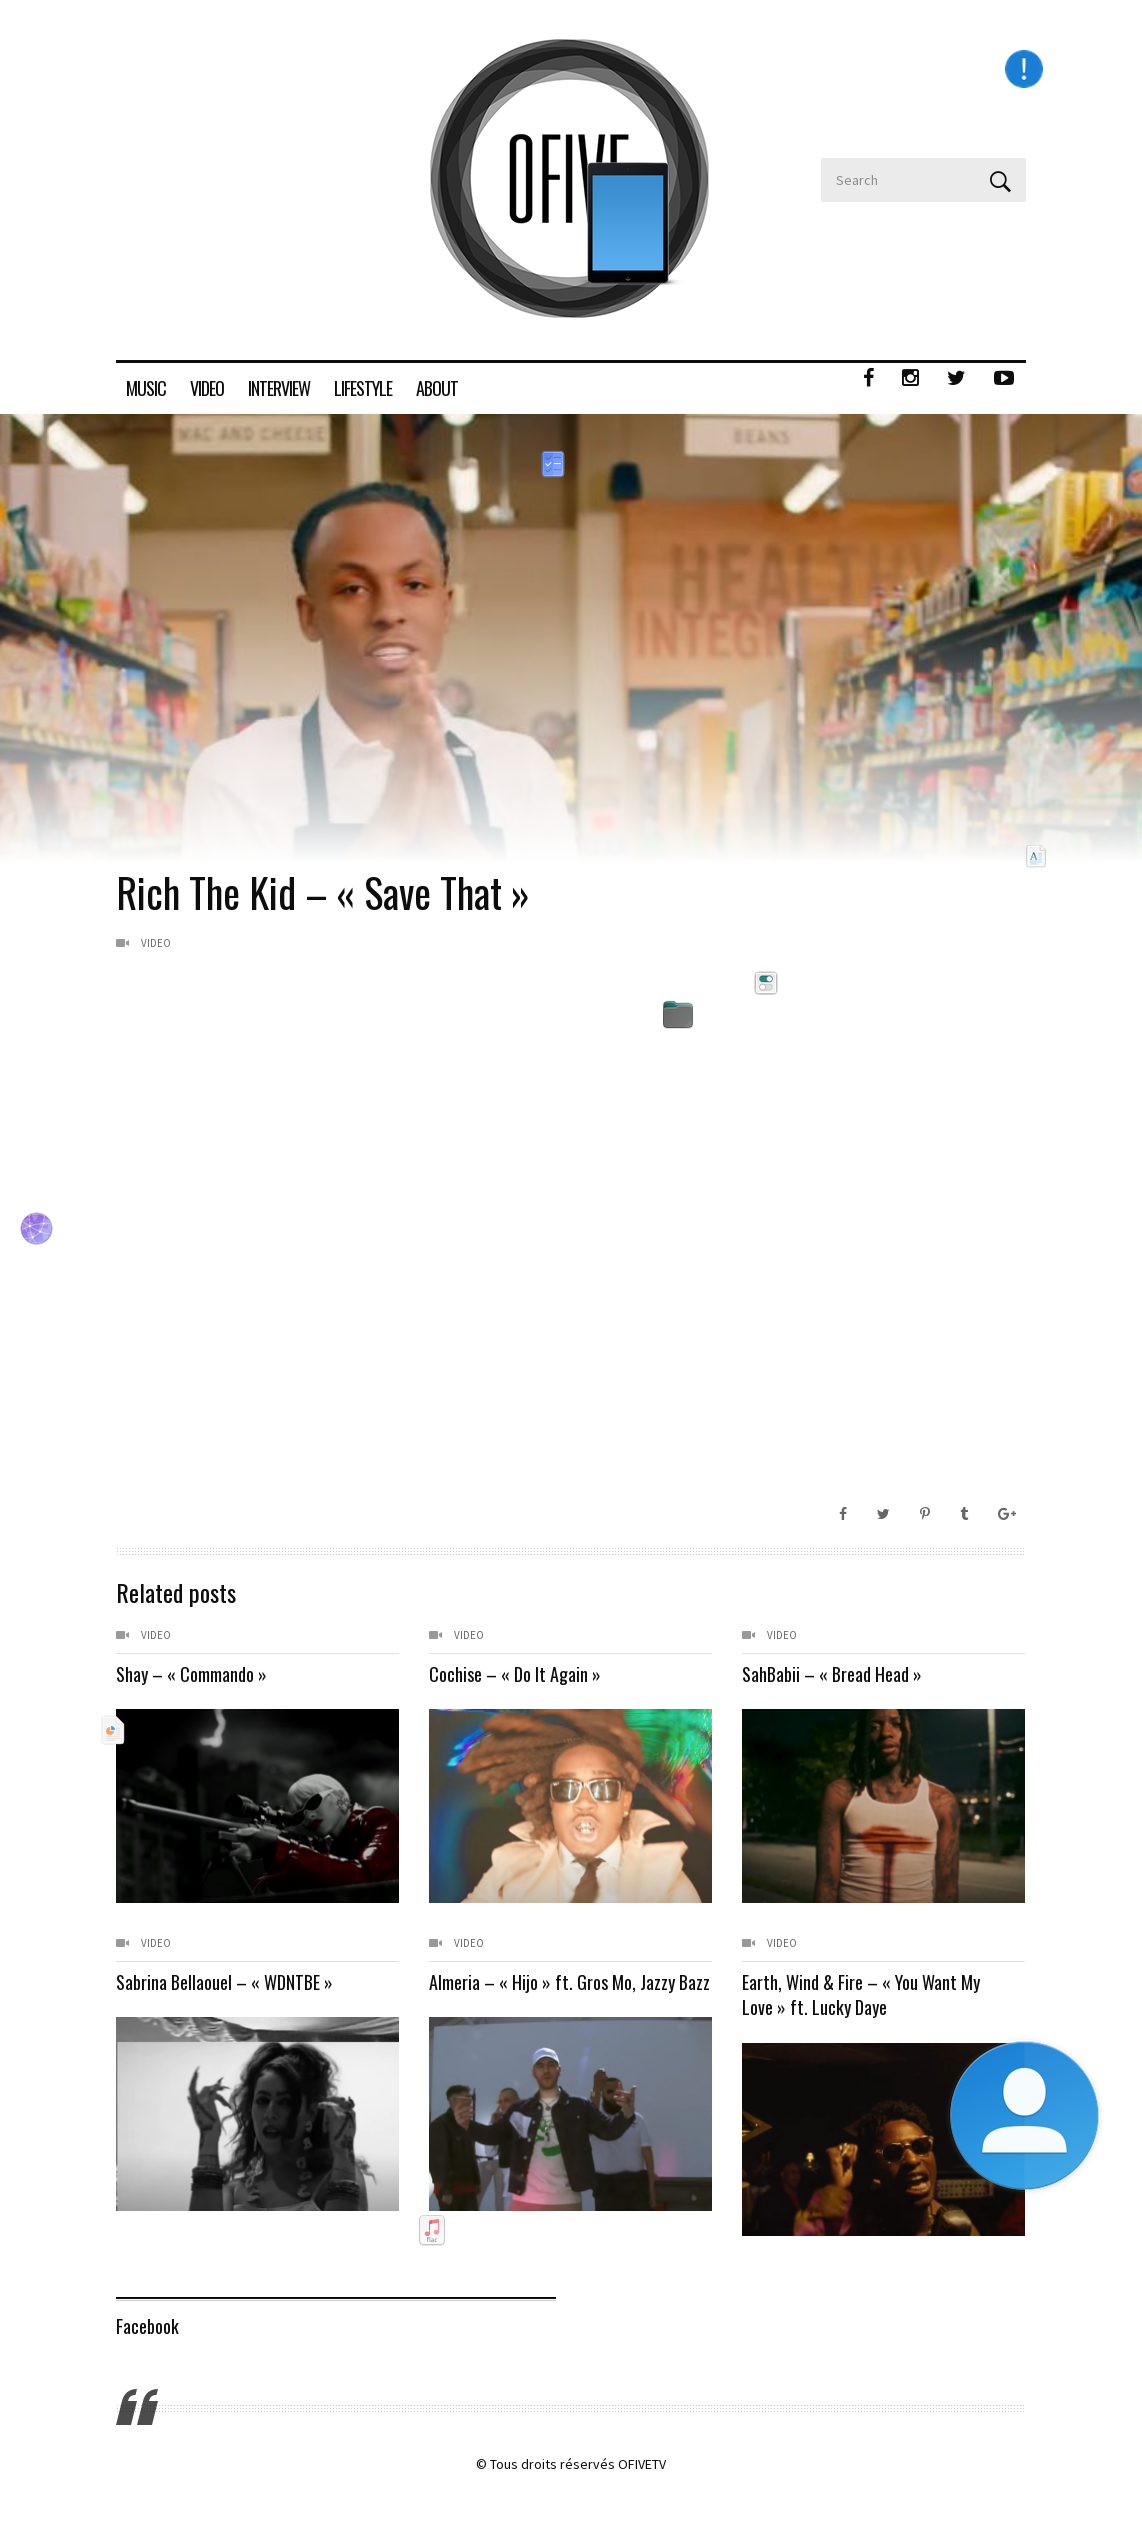  What do you see at coordinates (678, 1014) in the screenshot?
I see `open folder to view contents` at bounding box center [678, 1014].